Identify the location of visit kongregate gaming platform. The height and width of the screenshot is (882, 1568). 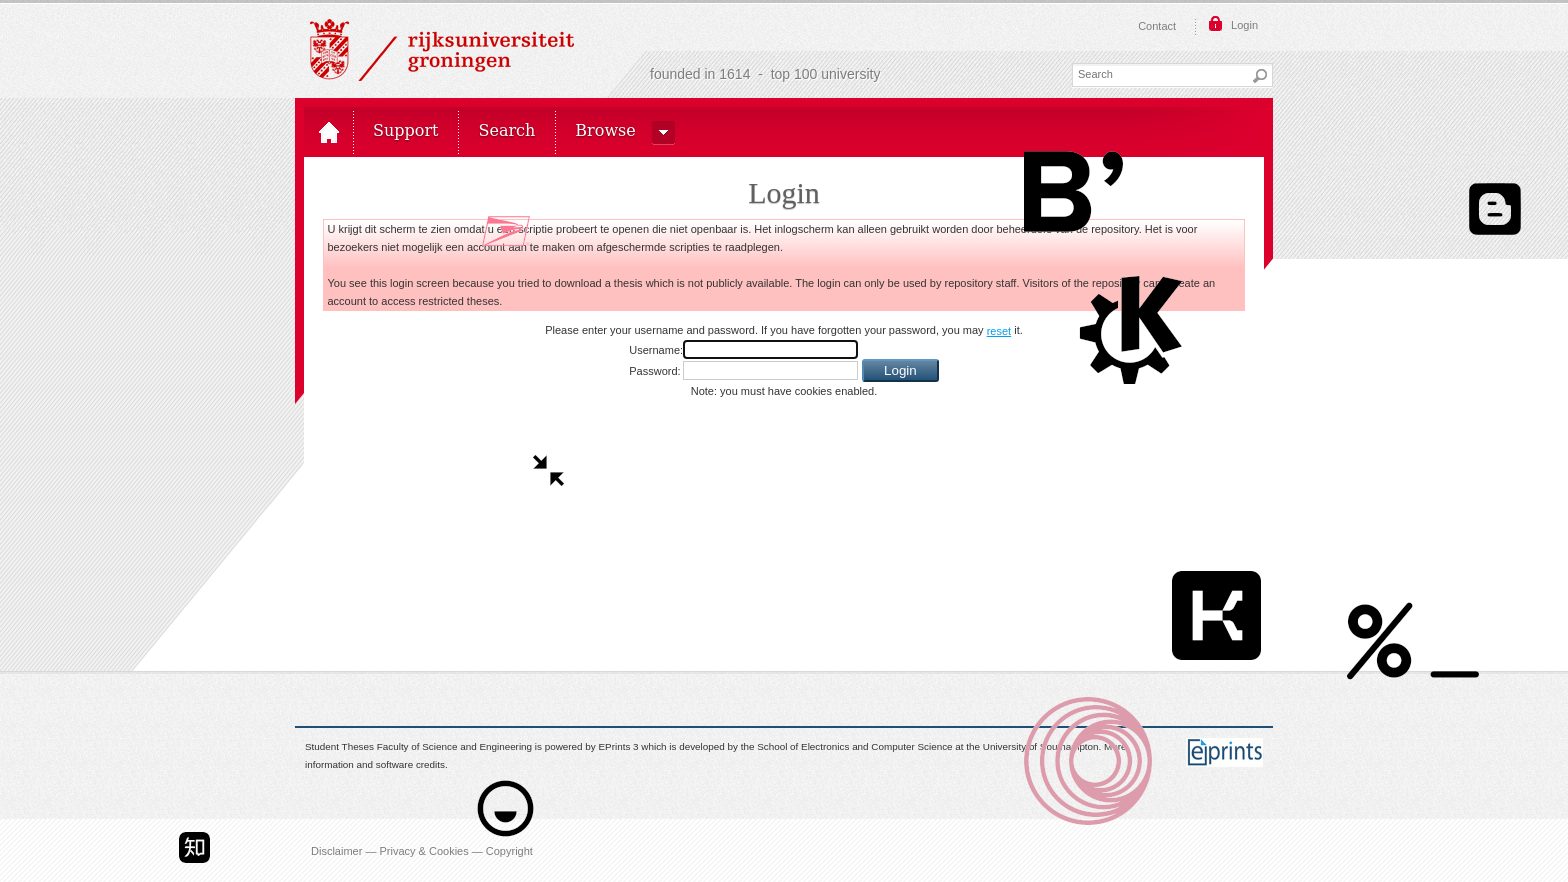
(1216, 615).